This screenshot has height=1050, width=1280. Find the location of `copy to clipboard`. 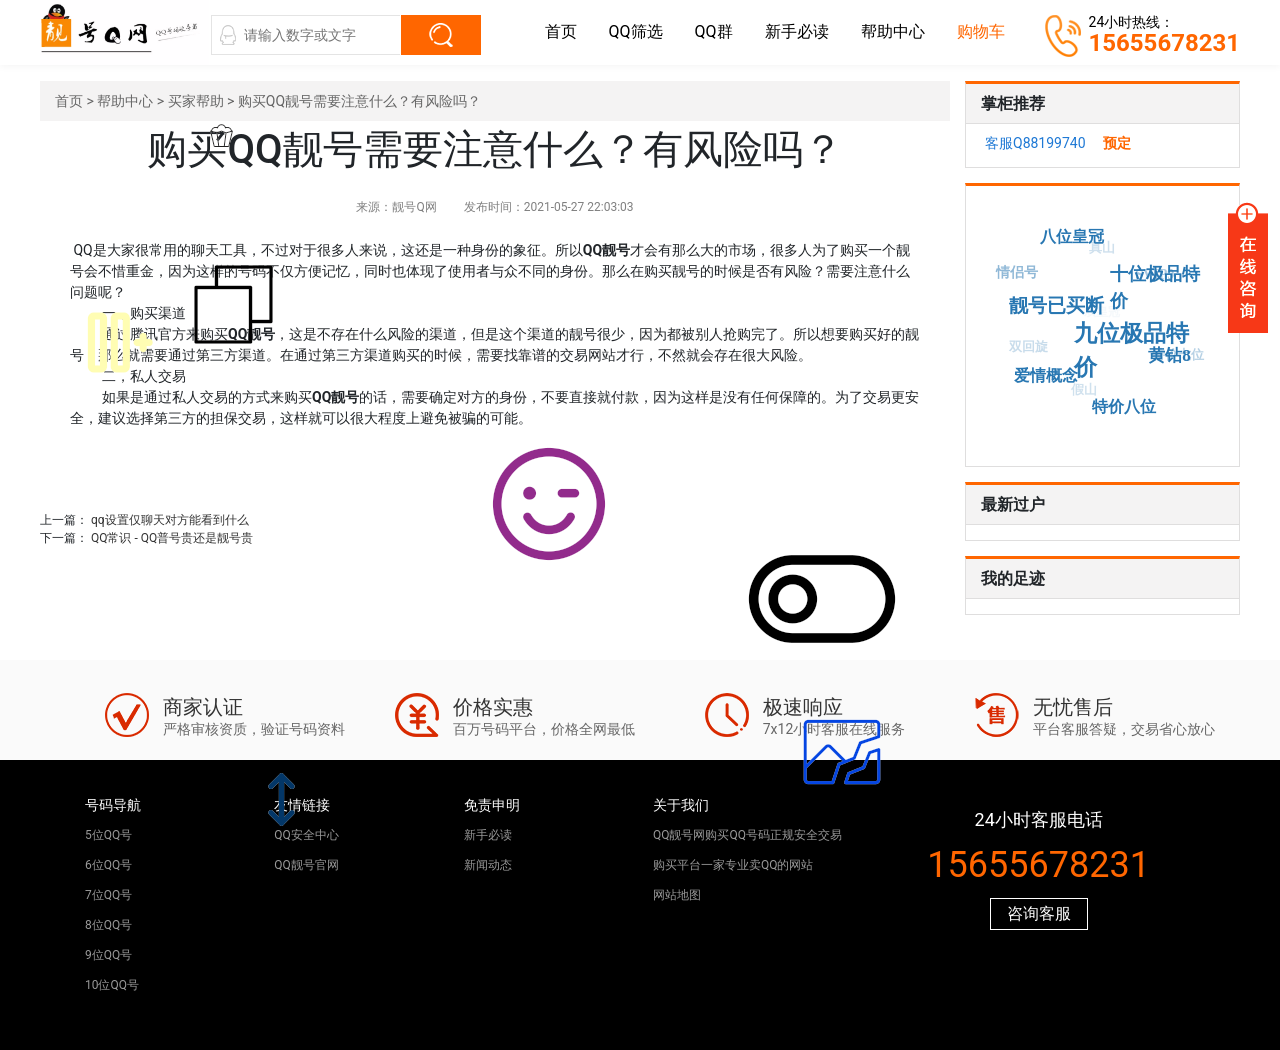

copy to clipboard is located at coordinates (233, 304).